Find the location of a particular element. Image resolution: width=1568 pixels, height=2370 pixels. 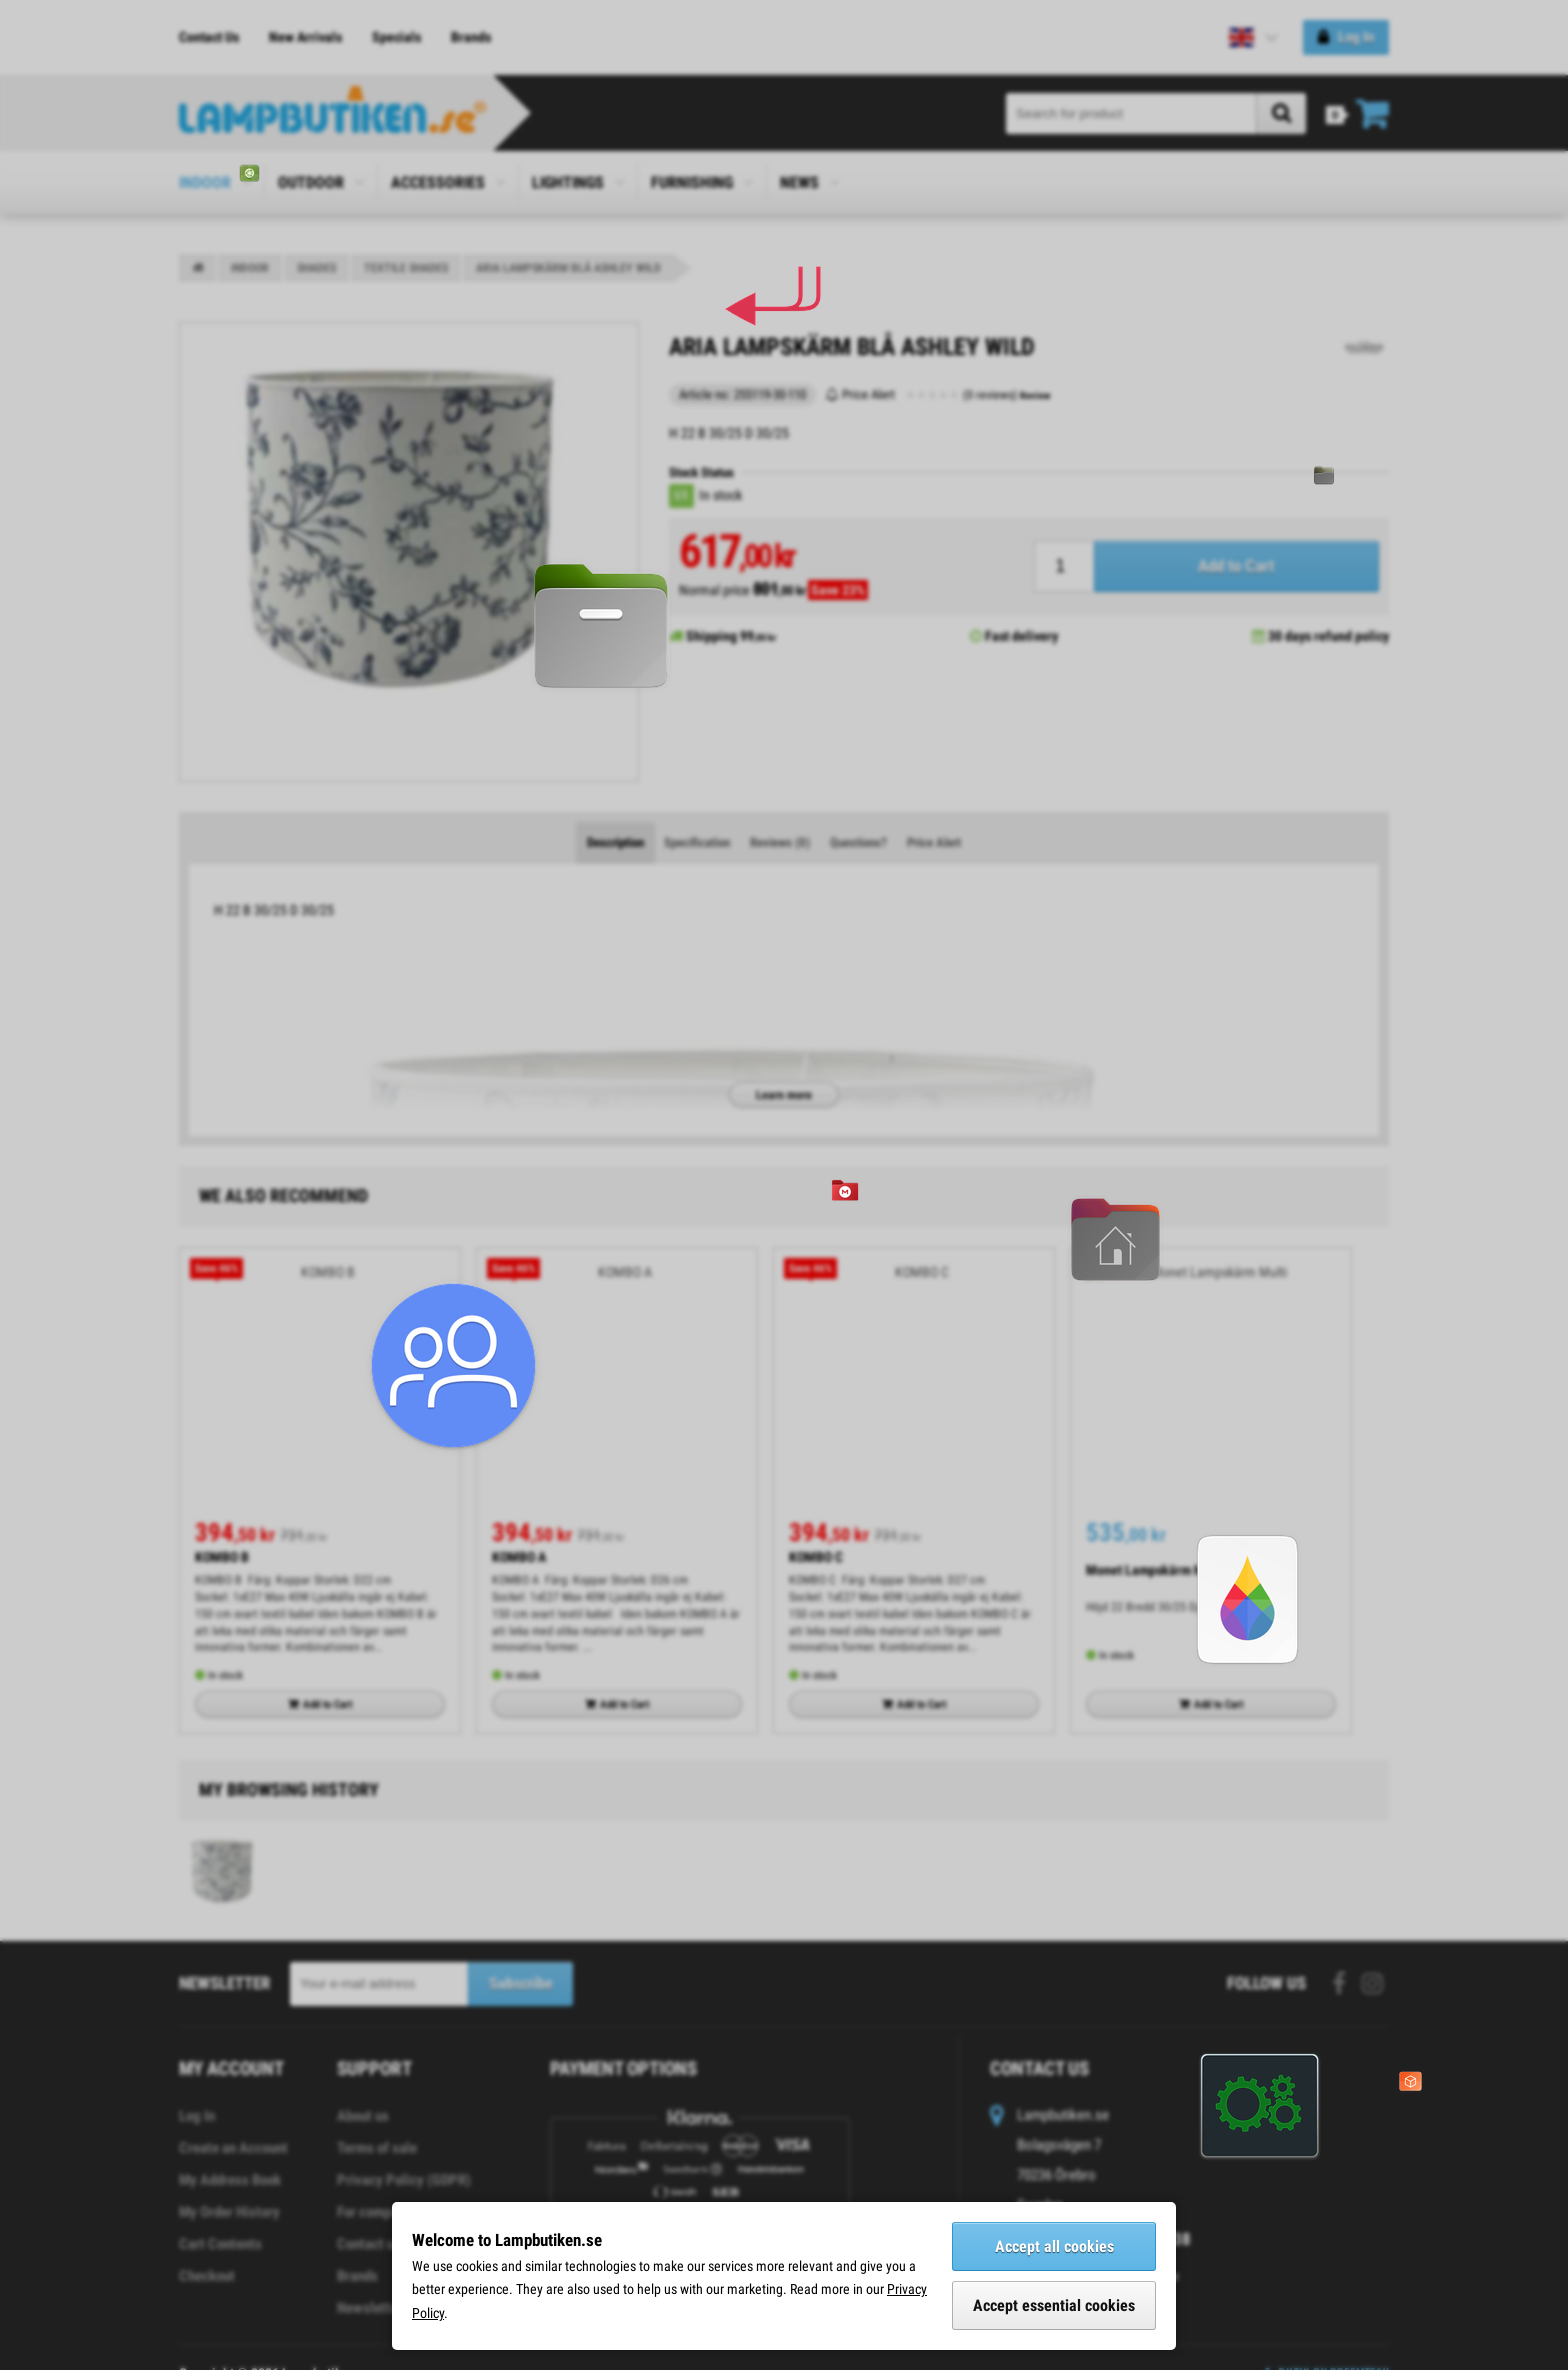

access your home folder is located at coordinates (1115, 1239).